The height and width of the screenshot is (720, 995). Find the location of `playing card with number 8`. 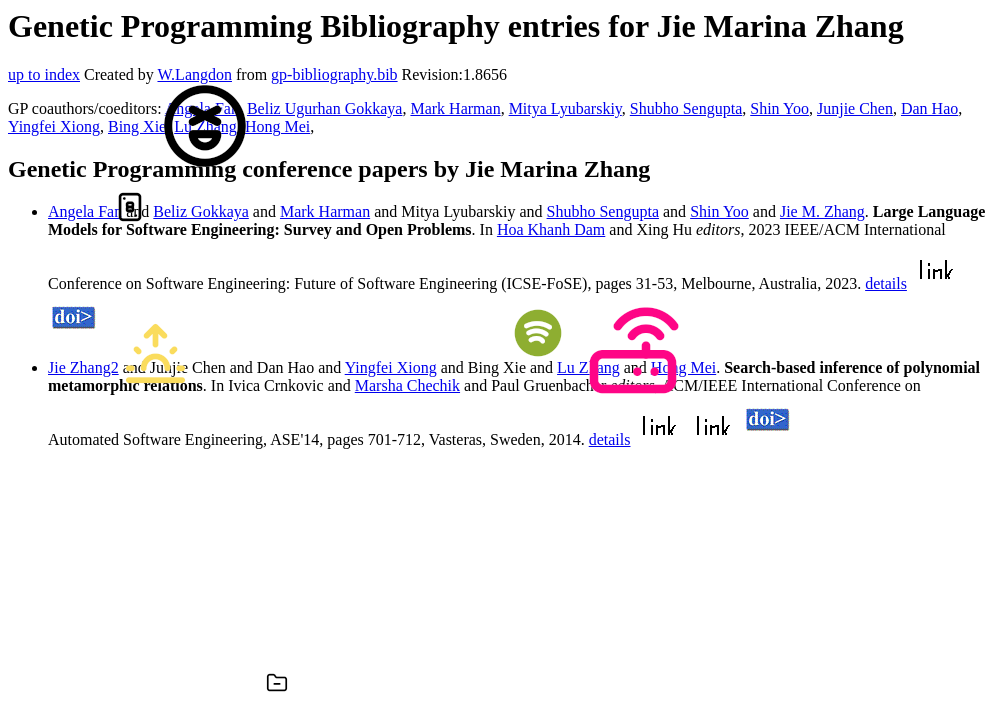

playing card with number 8 is located at coordinates (130, 207).